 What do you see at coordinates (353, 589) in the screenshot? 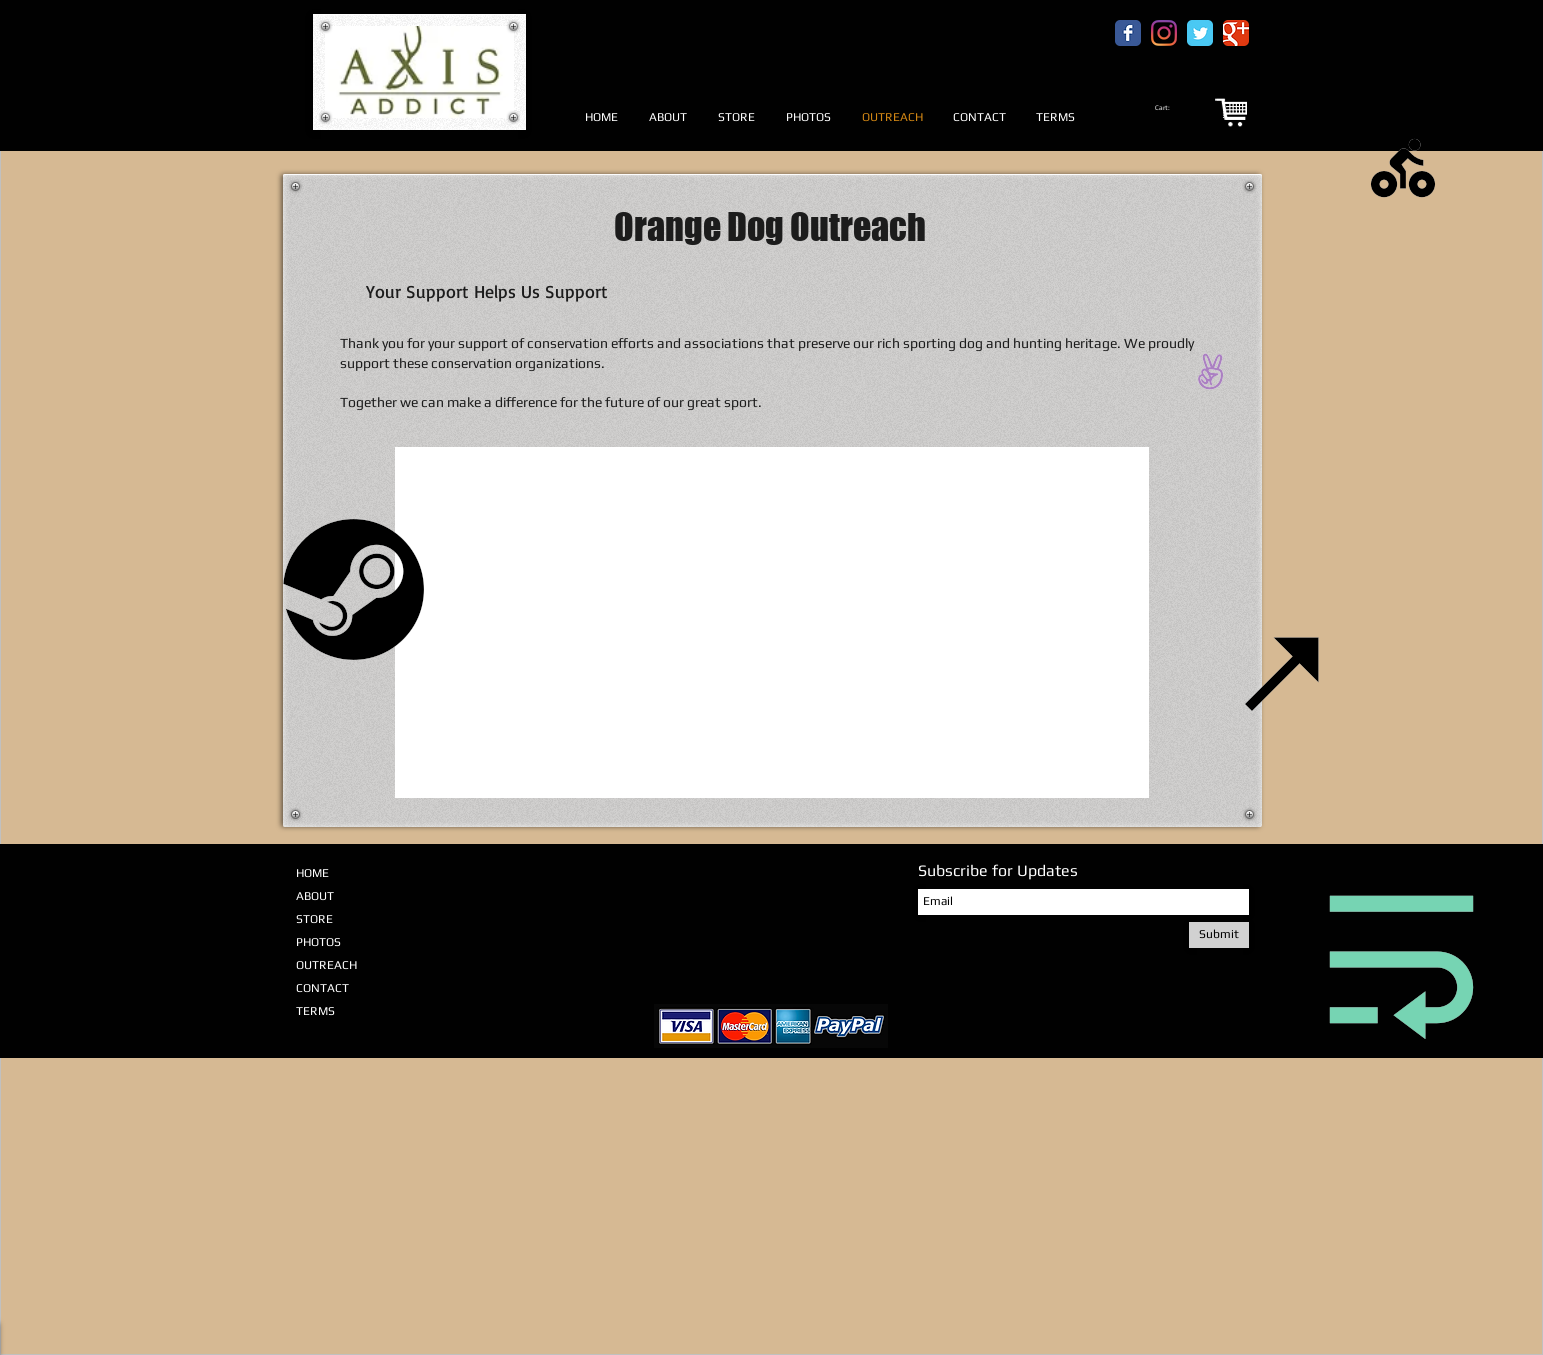
I see `open Steam gaming platform` at bounding box center [353, 589].